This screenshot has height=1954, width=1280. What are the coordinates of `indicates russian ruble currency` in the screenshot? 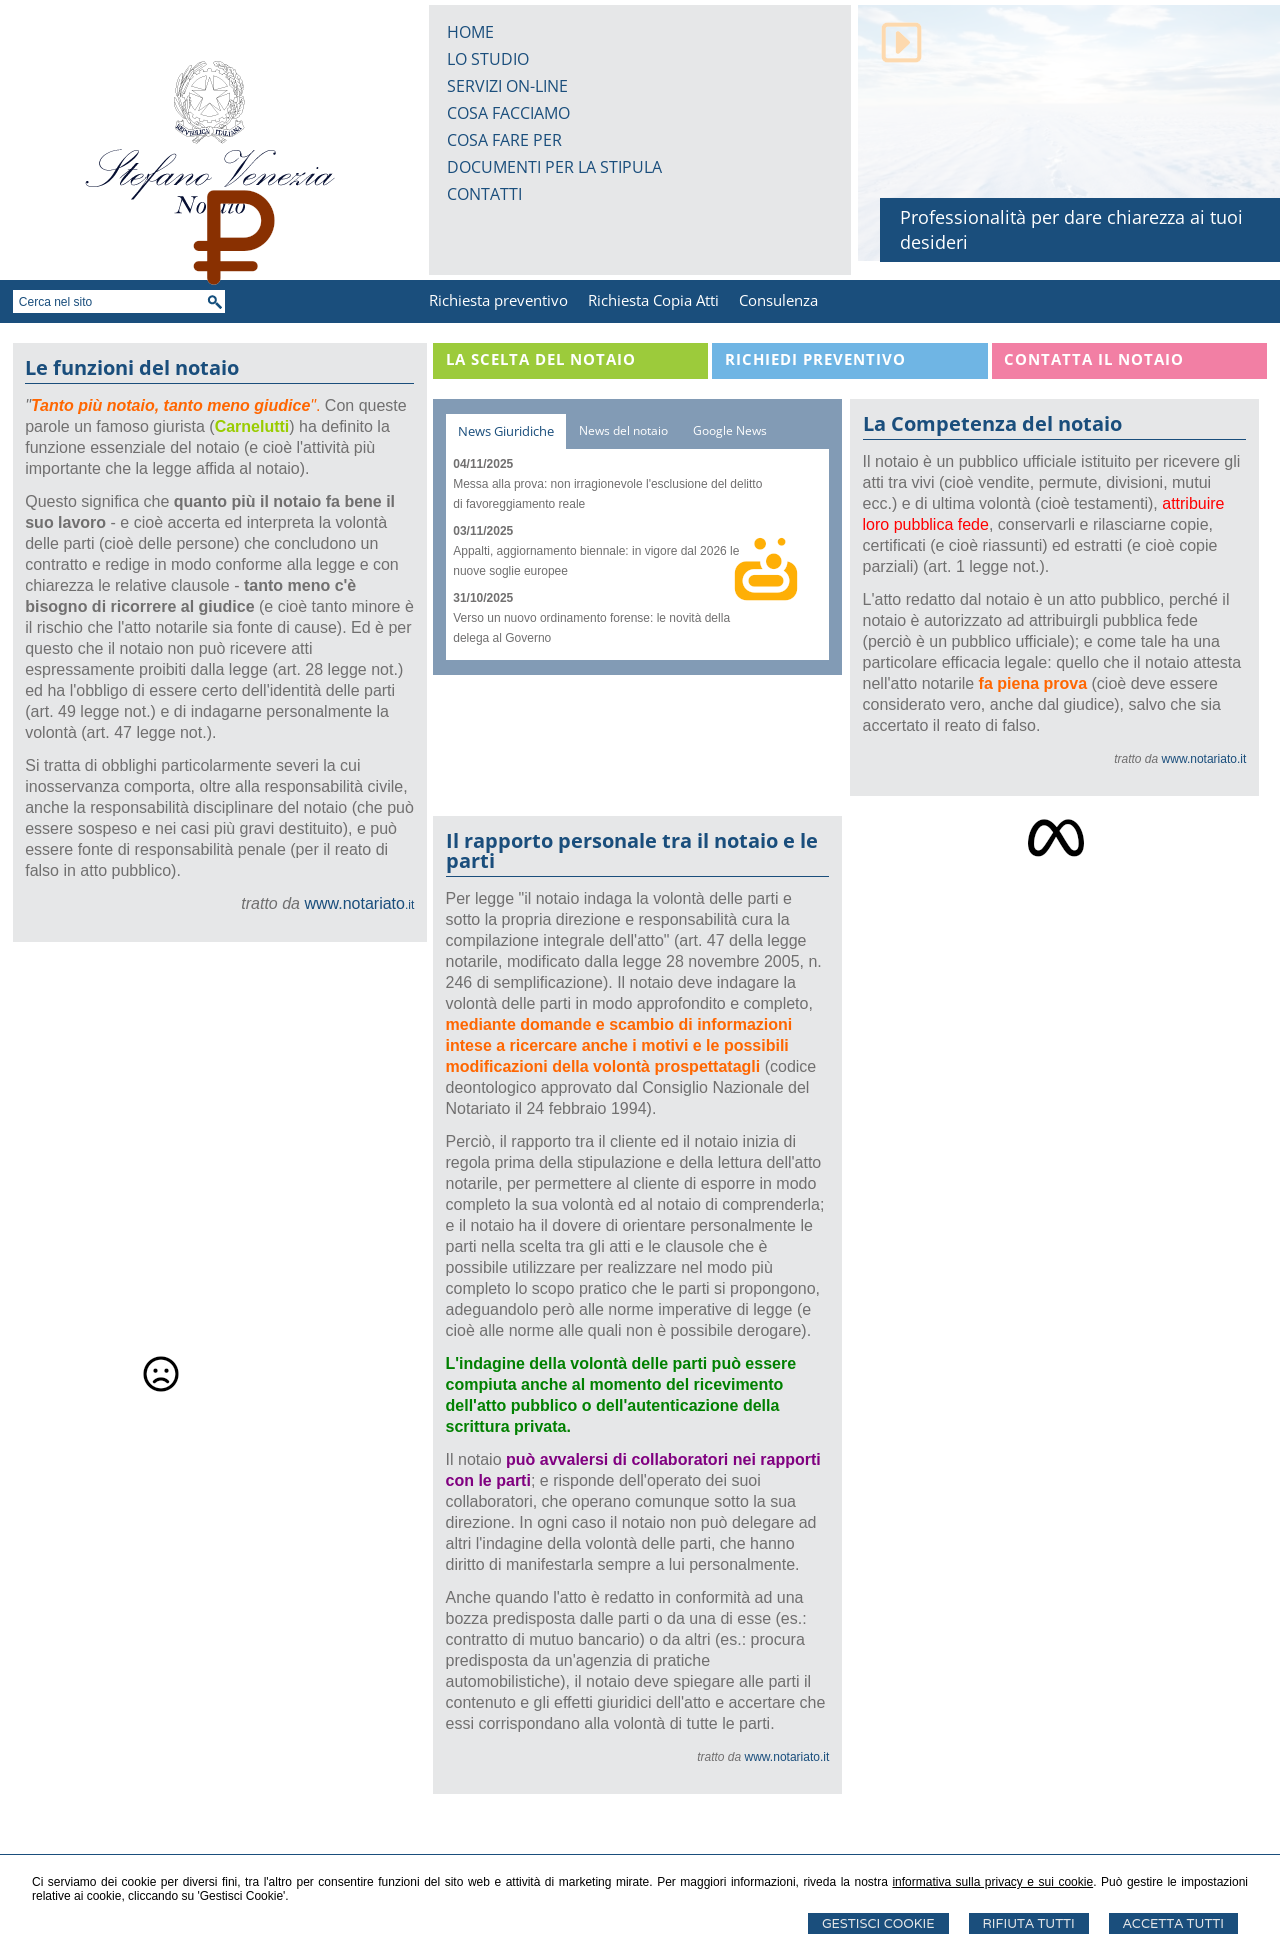 It's located at (237, 237).